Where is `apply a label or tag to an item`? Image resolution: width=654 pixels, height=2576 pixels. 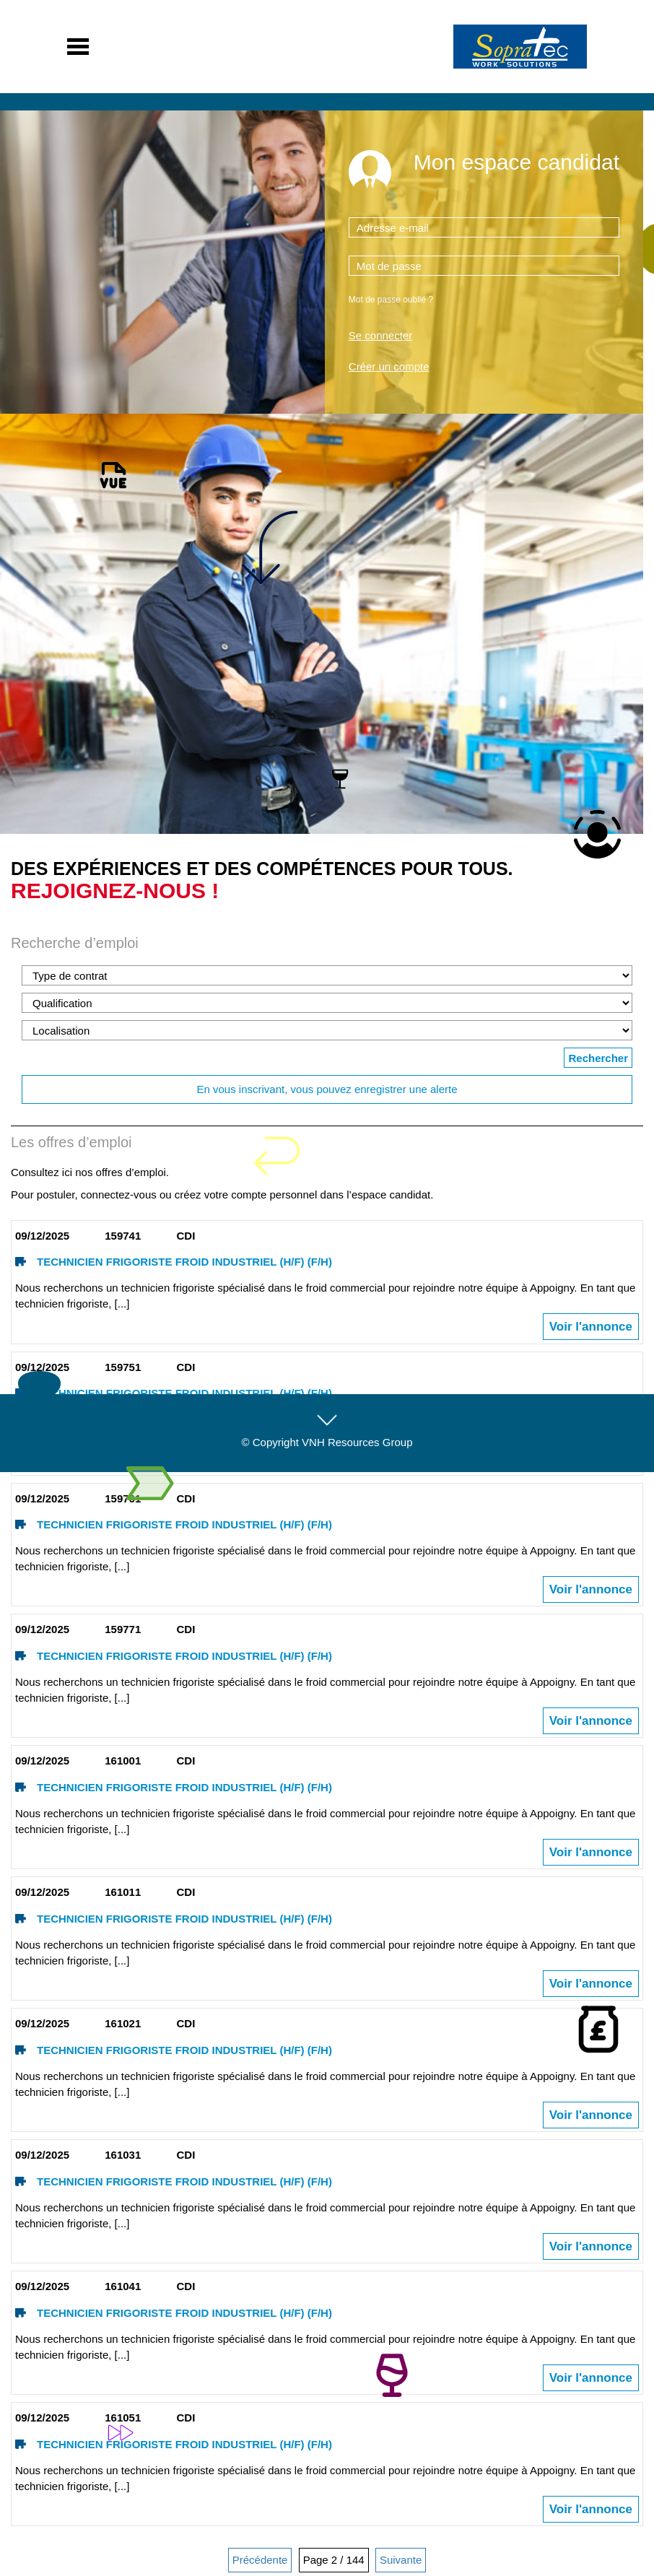
apply a label or tag to an item is located at coordinates (148, 1483).